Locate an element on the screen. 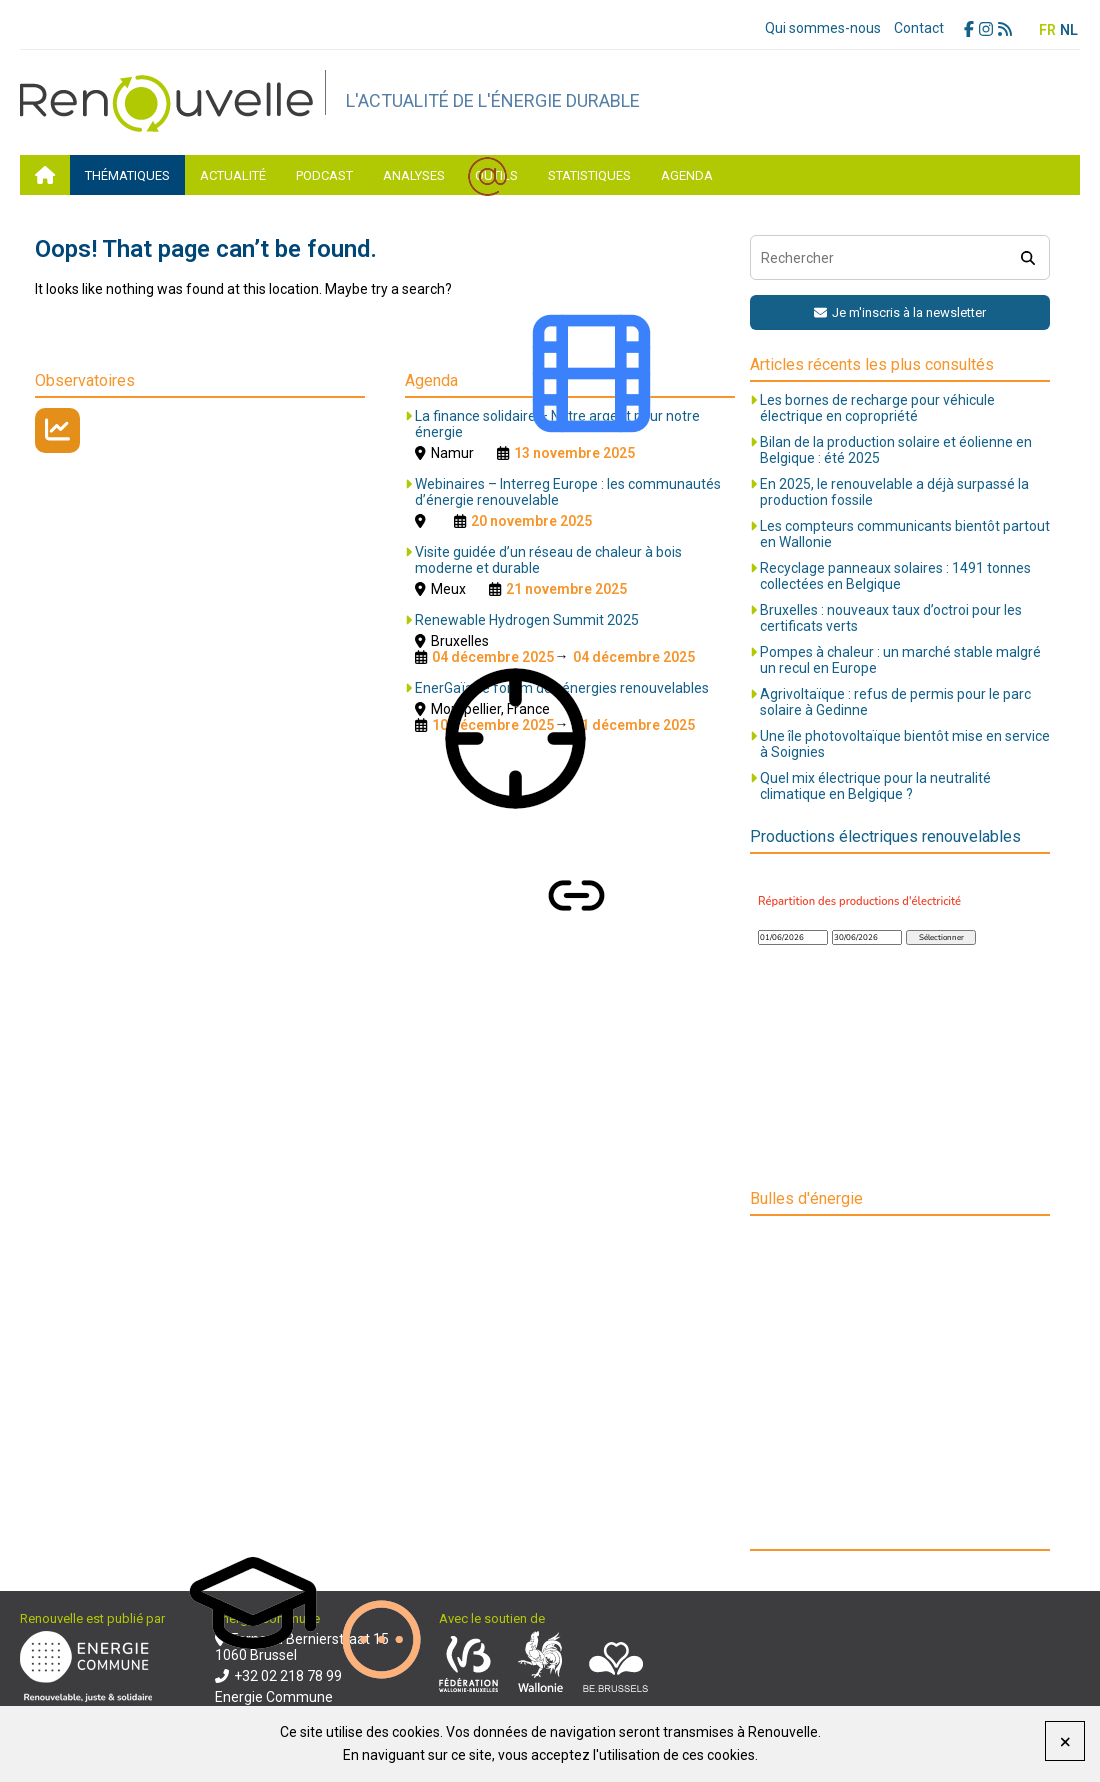  view more options is located at coordinates (381, 1639).